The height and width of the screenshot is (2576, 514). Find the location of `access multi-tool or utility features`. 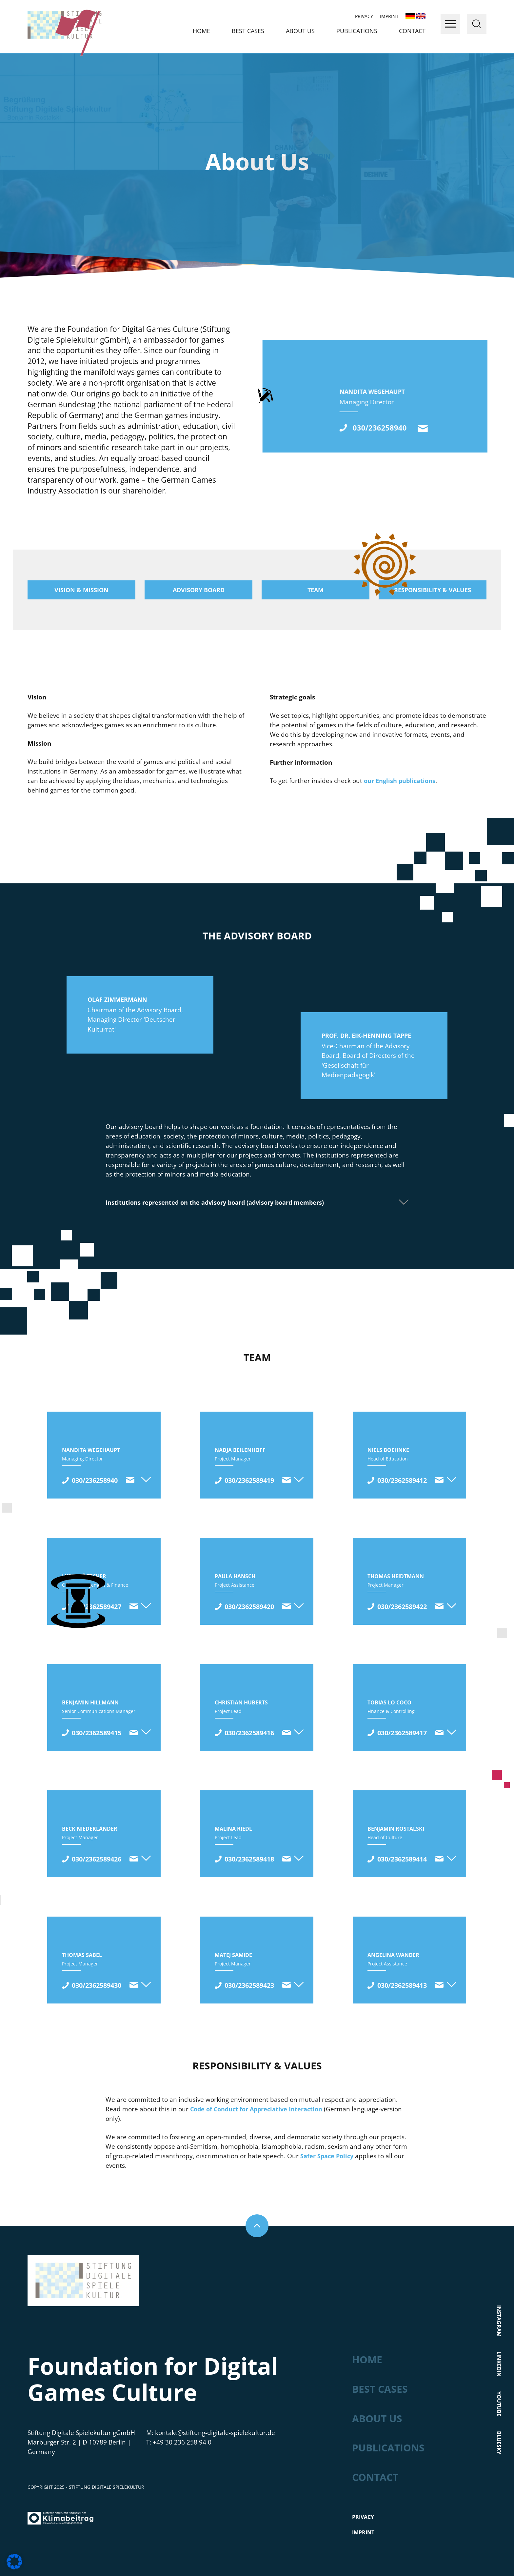

access multi-tool or utility features is located at coordinates (266, 396).